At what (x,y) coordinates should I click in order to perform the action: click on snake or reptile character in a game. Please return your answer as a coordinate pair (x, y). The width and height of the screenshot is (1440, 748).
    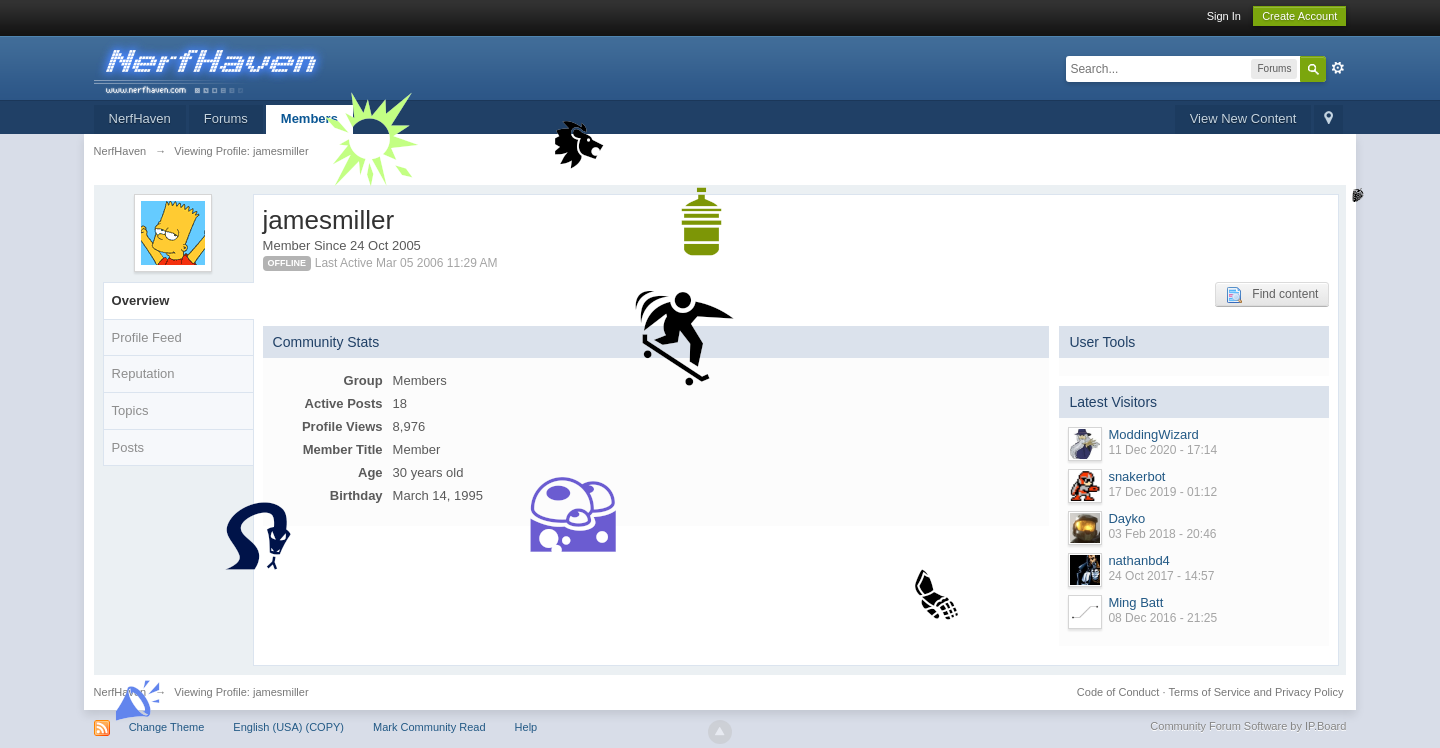
    Looking at the image, I should click on (258, 536).